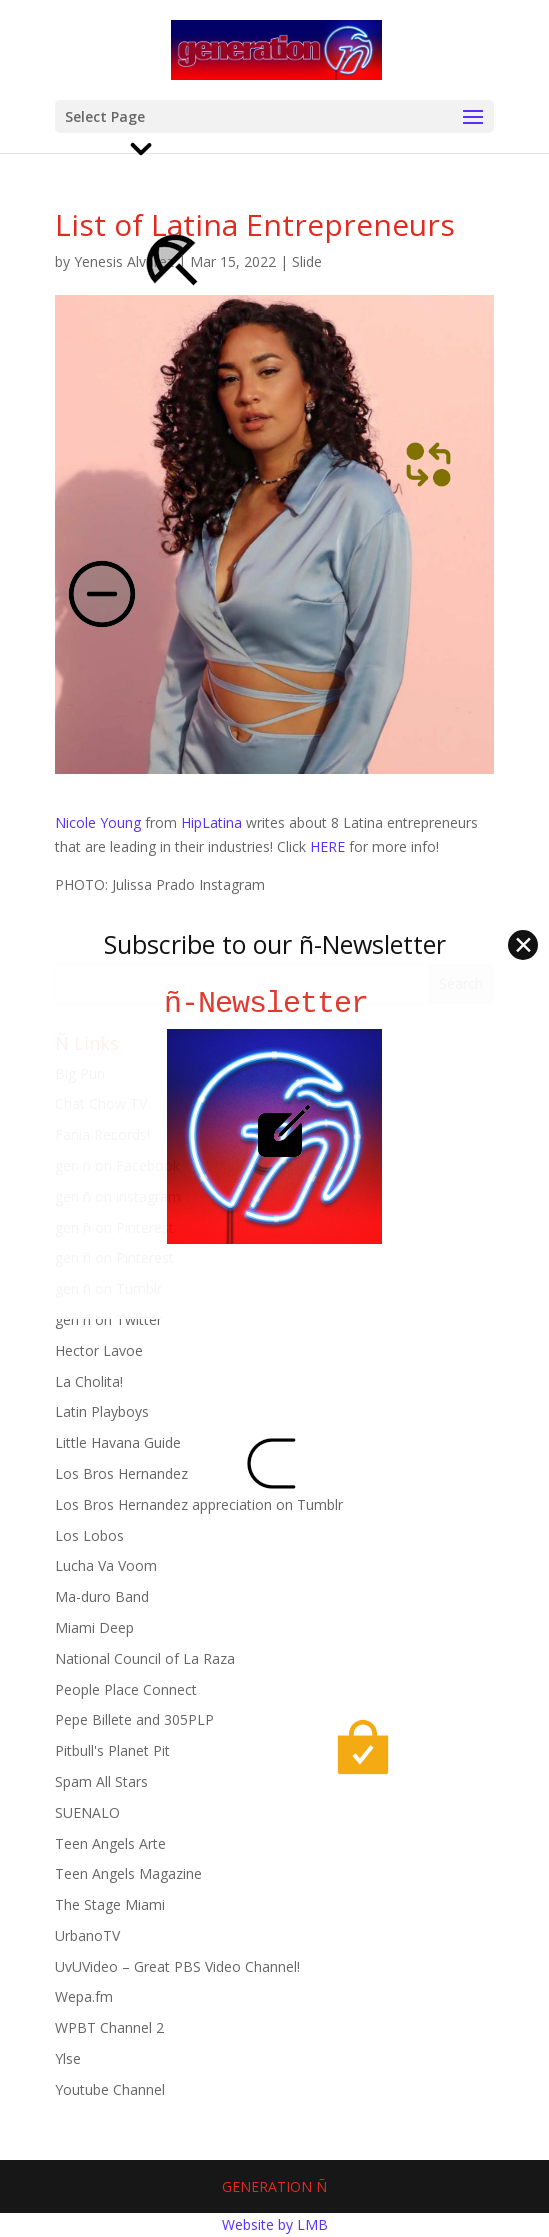 This screenshot has width=549, height=2237. Describe the element at coordinates (363, 1747) in the screenshot. I see `order confirmed or purchase complete` at that location.